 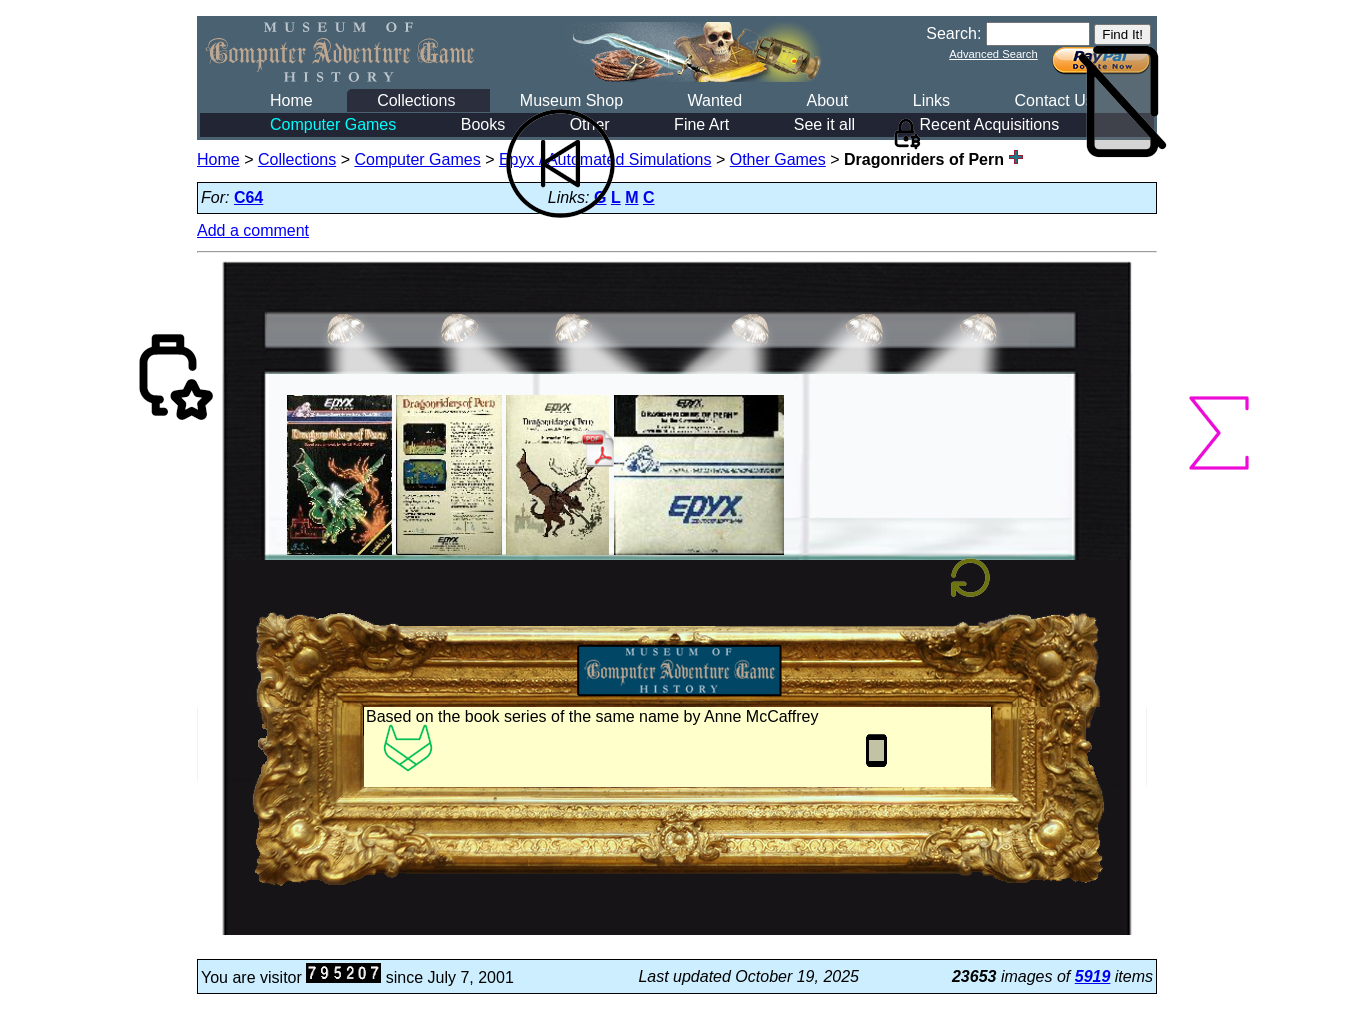 I want to click on calculate sum or total, so click(x=1219, y=433).